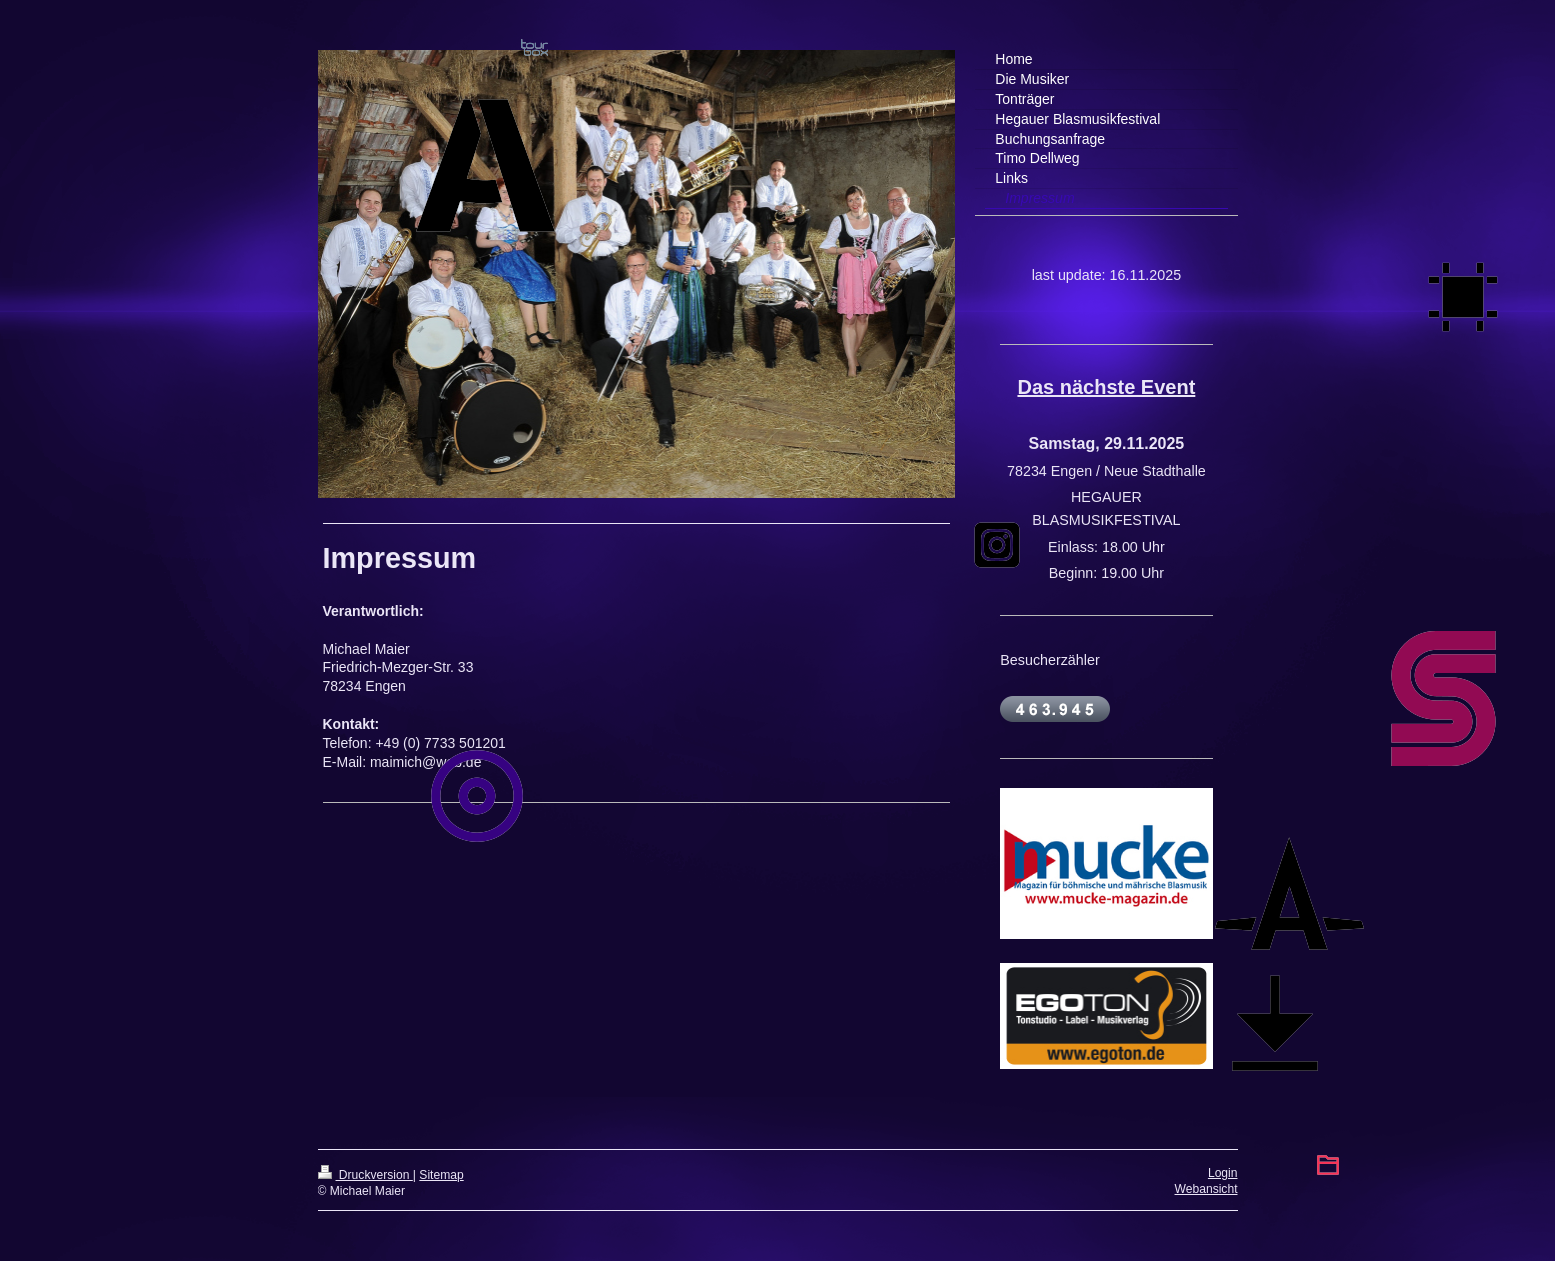  What do you see at coordinates (1275, 1028) in the screenshot?
I see `download a file to your device` at bounding box center [1275, 1028].